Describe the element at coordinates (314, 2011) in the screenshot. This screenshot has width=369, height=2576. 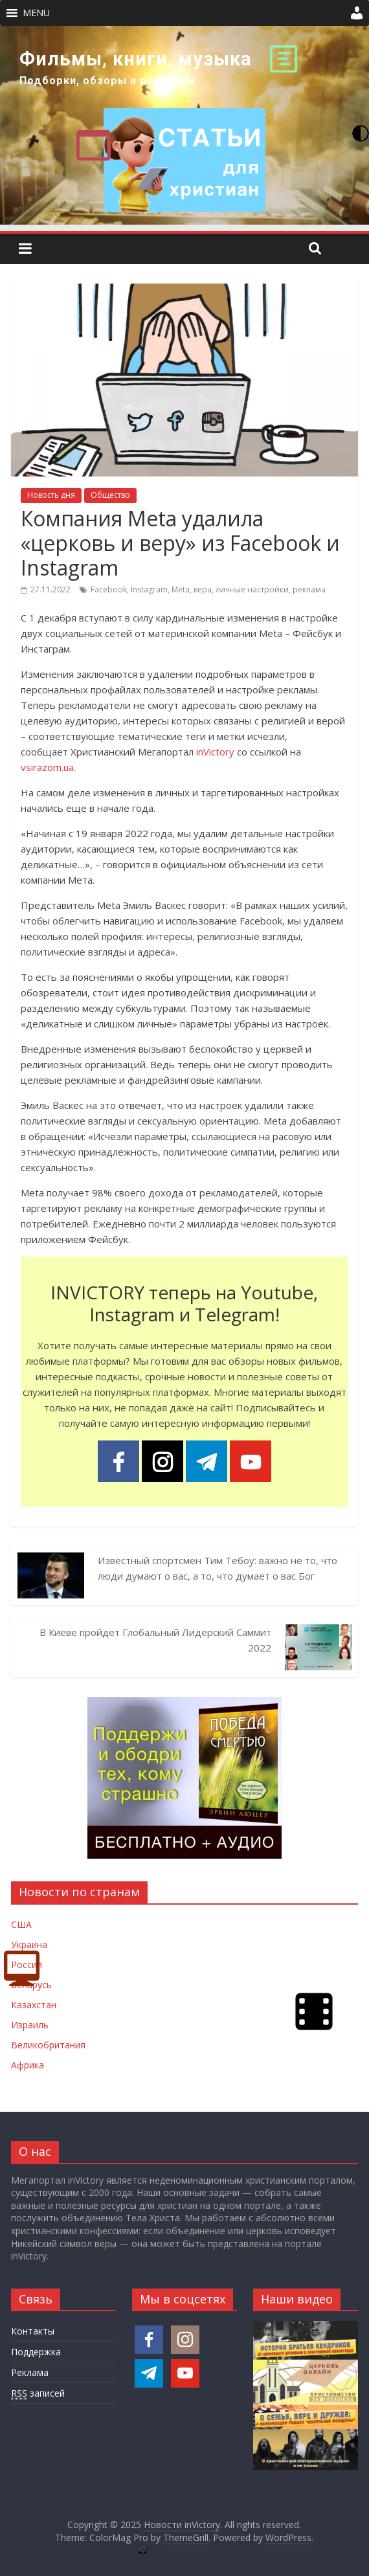
I see `view video or movie content` at that location.